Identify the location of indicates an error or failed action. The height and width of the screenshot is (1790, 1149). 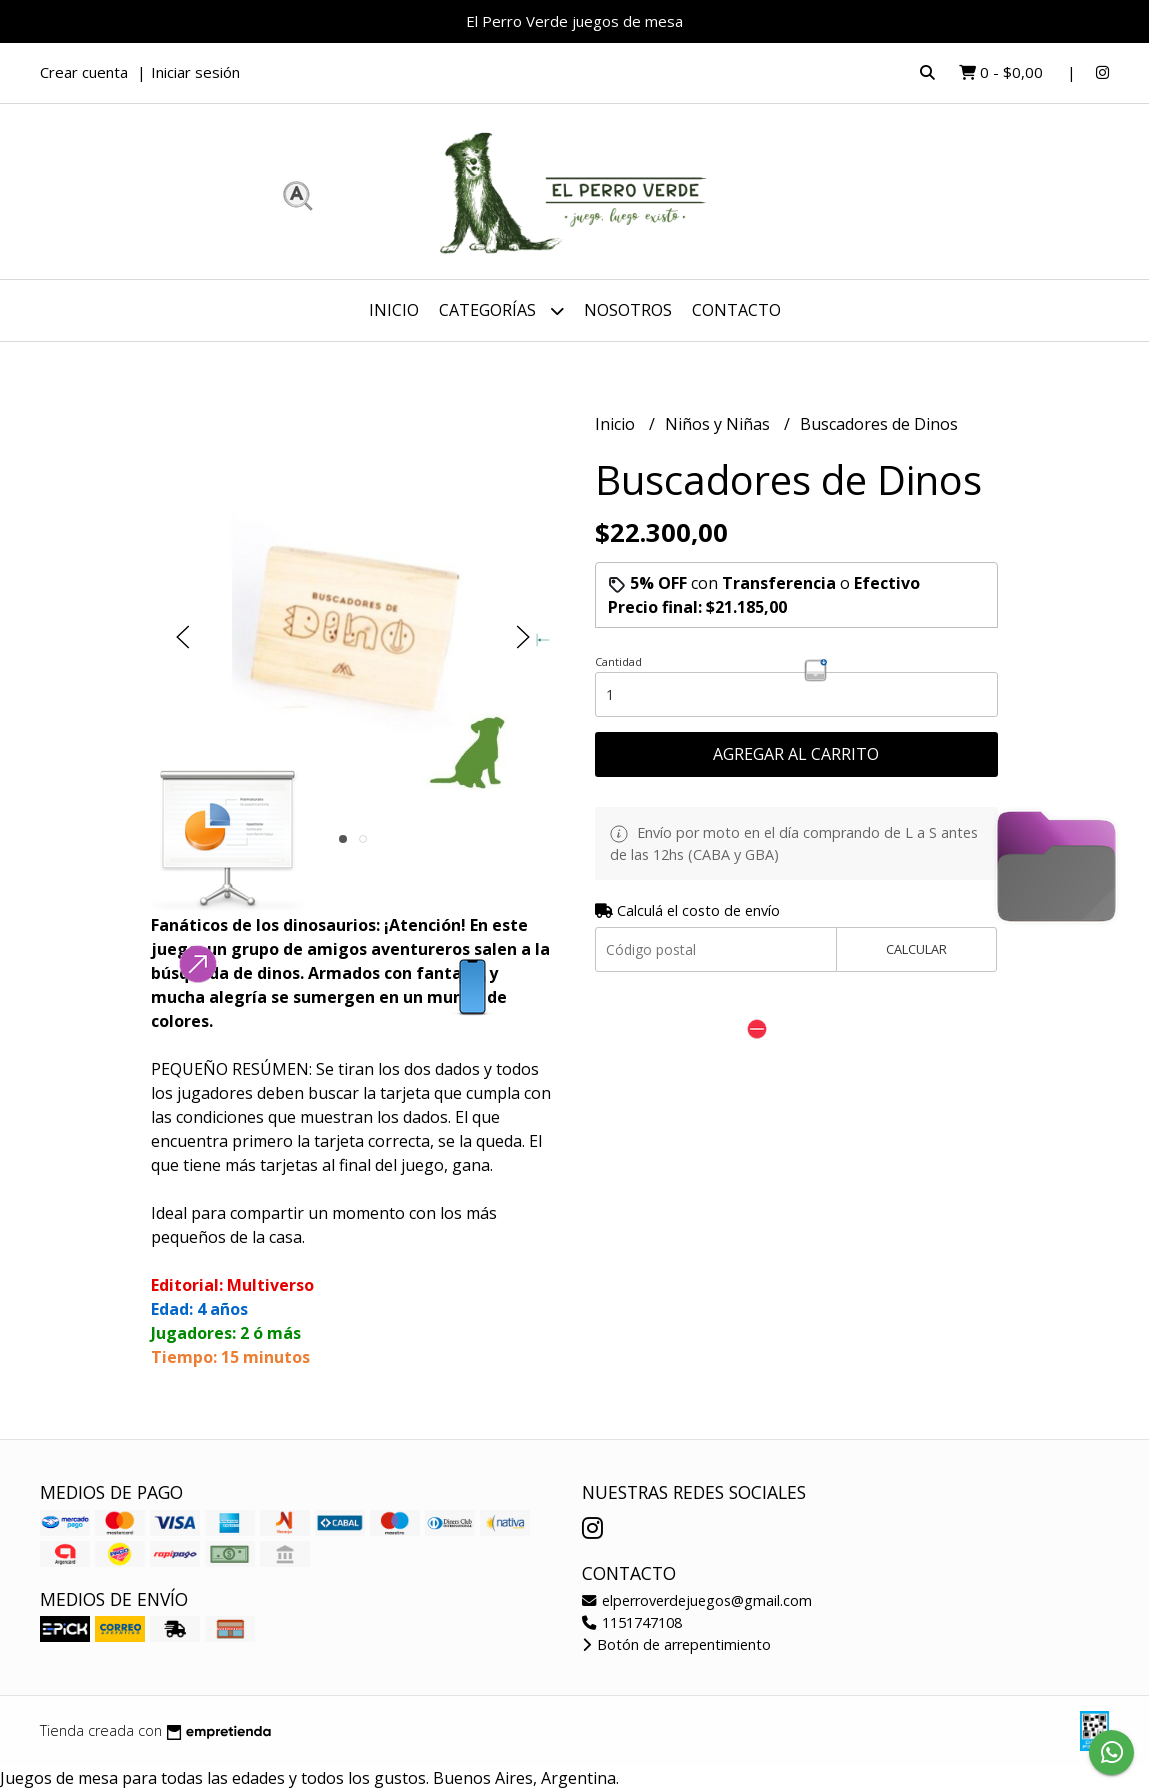
(757, 1029).